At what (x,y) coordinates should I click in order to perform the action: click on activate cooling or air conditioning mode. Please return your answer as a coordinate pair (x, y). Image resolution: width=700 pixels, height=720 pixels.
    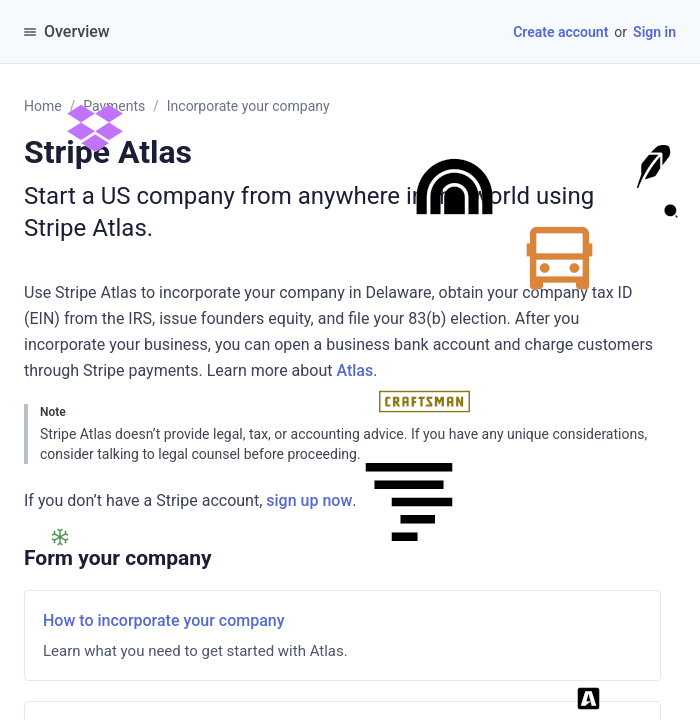
    Looking at the image, I should click on (60, 537).